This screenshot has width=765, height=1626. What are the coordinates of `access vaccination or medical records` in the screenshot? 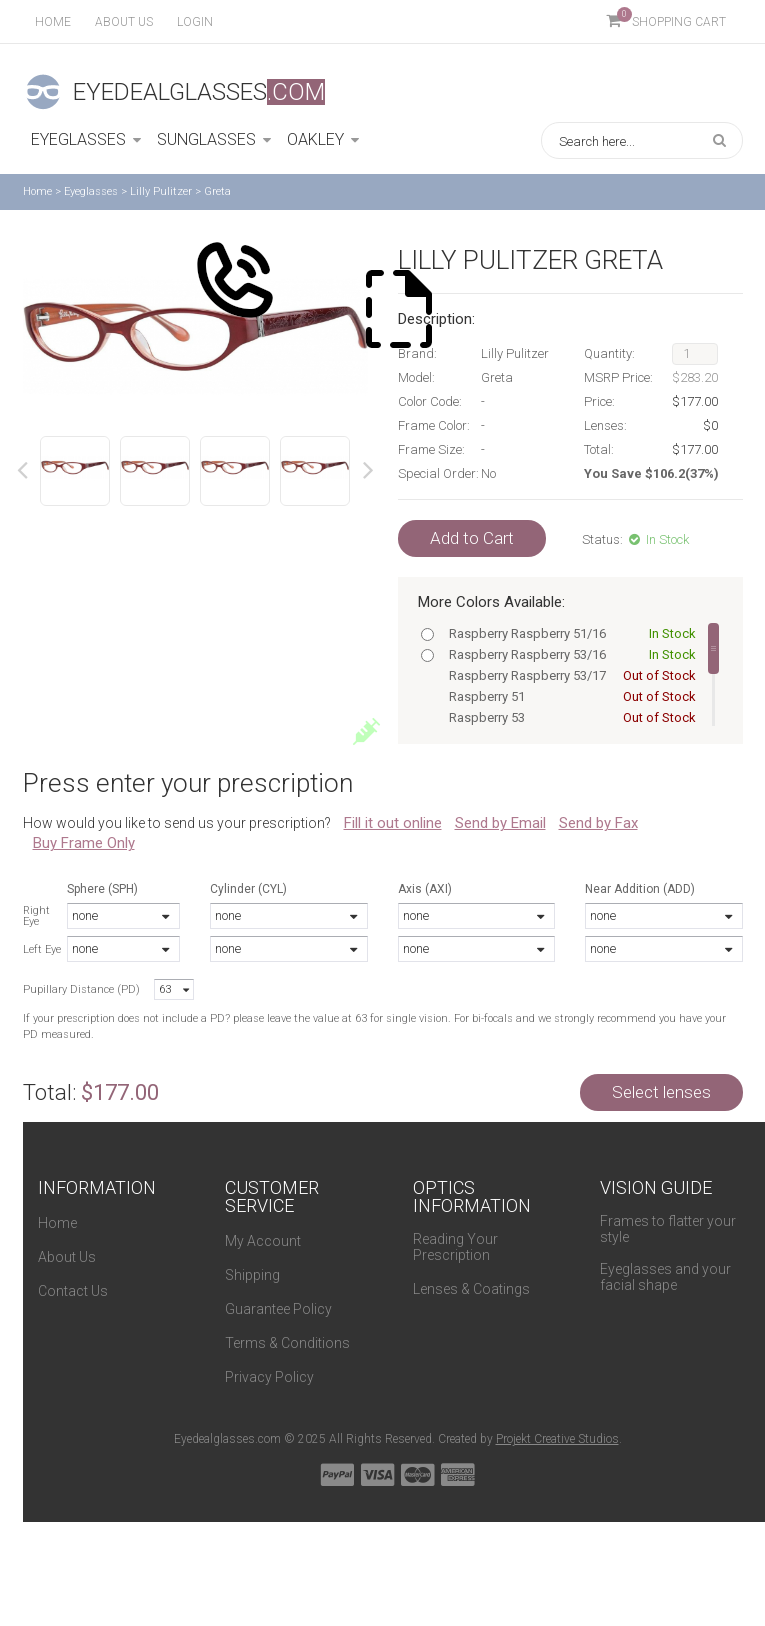 It's located at (366, 731).